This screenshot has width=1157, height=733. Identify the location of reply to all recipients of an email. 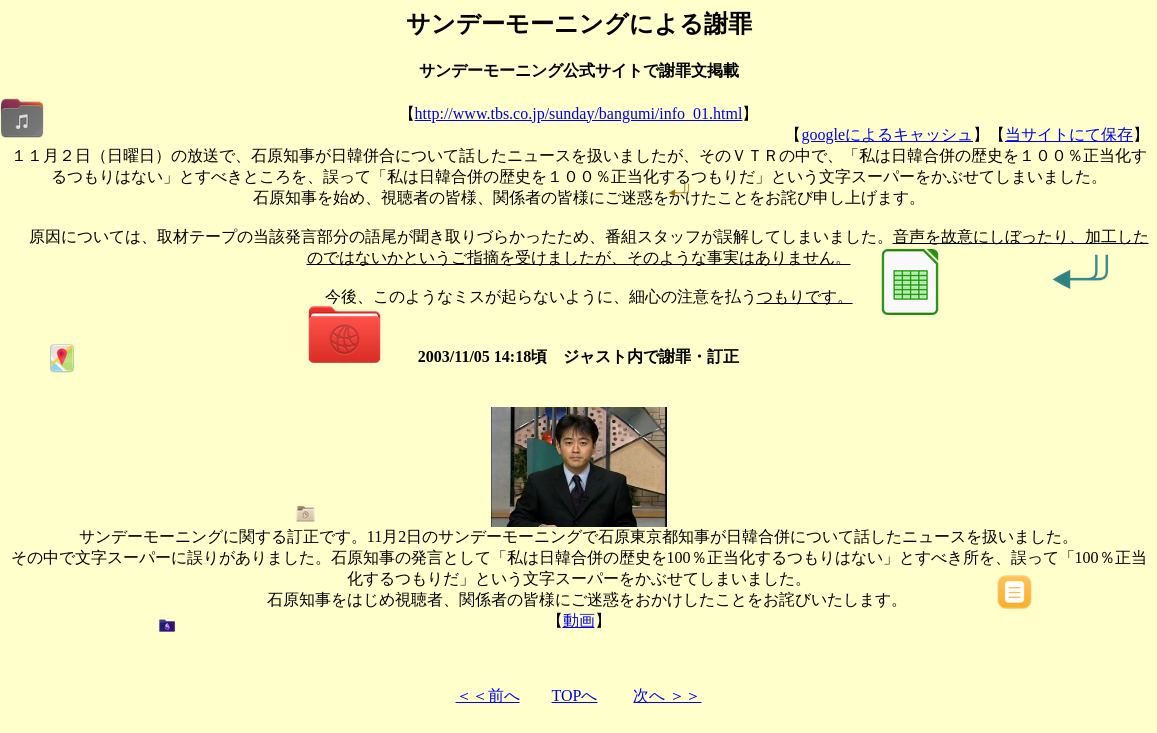
(678, 188).